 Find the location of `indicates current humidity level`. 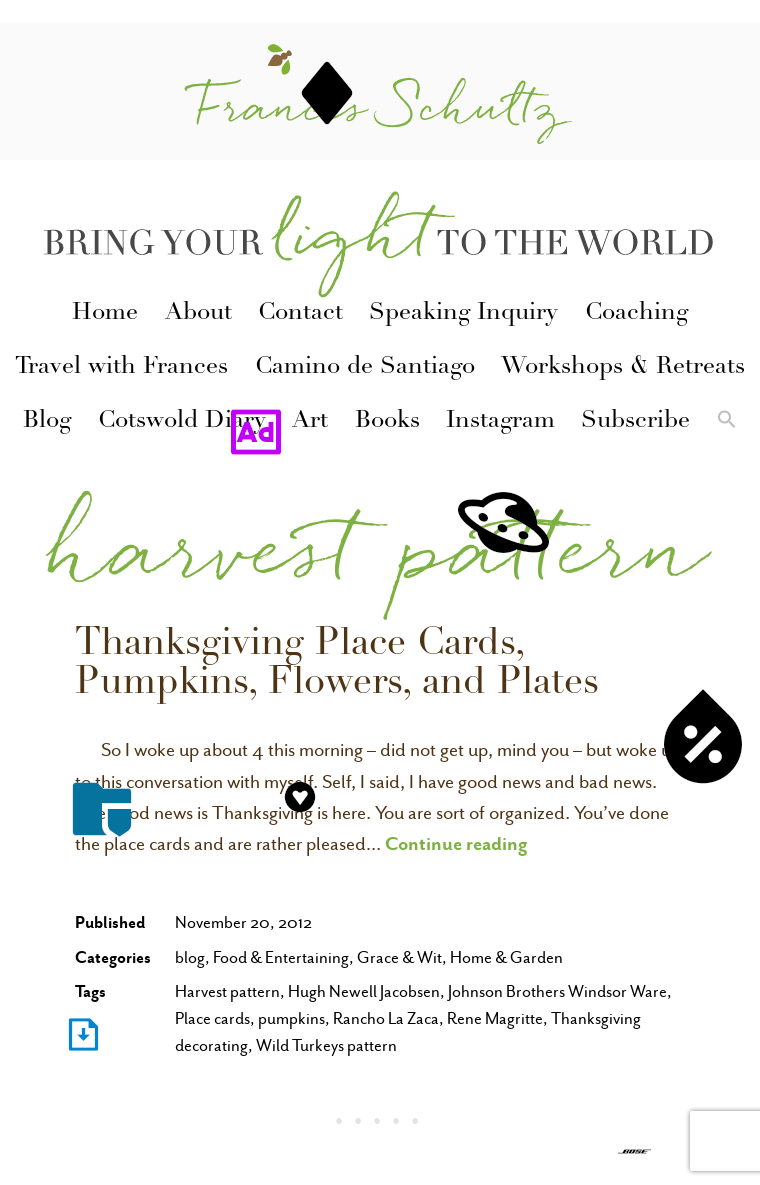

indicates current humidity level is located at coordinates (703, 740).